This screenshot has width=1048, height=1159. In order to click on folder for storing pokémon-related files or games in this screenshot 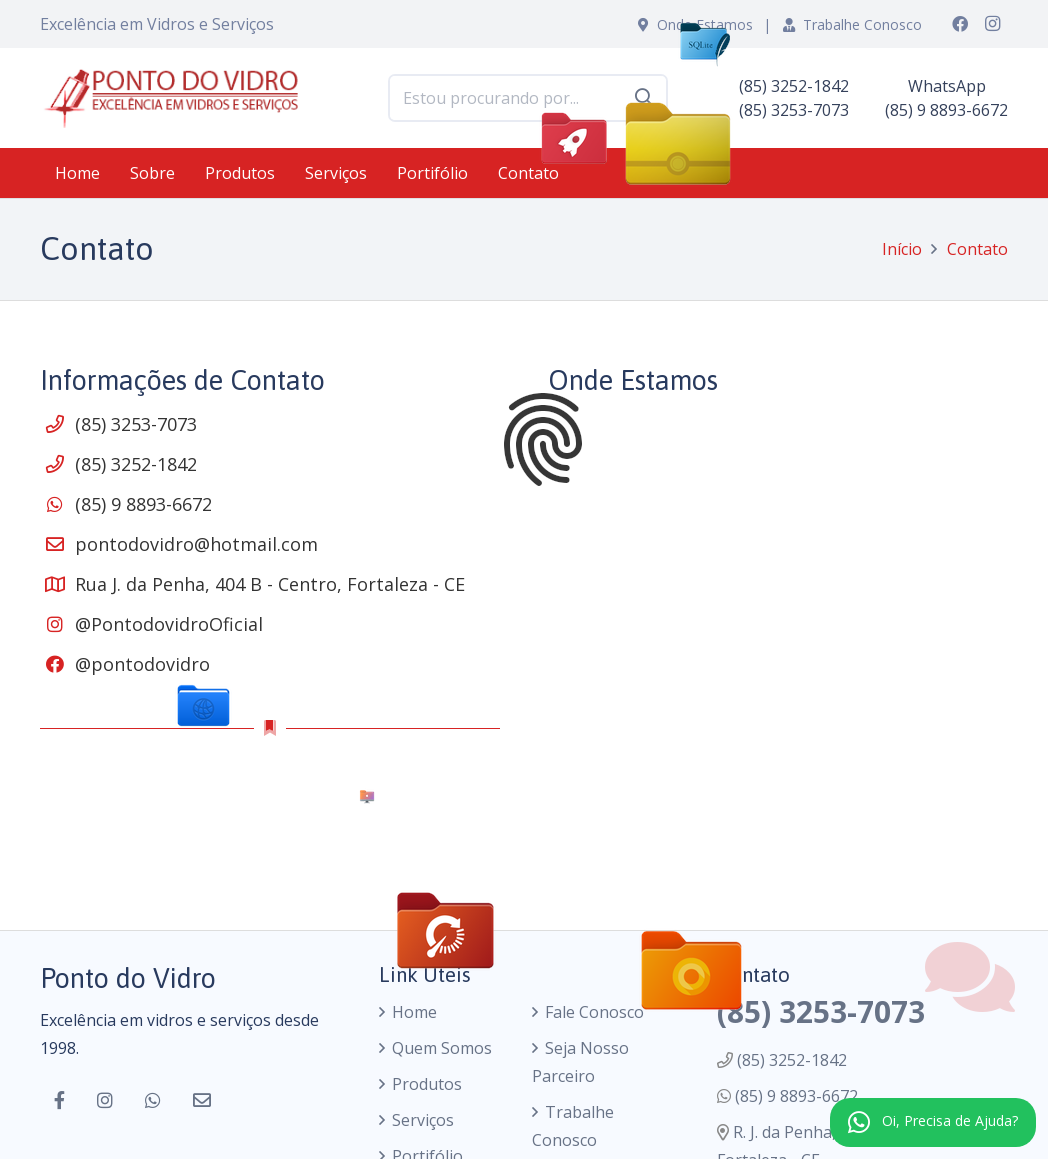, I will do `click(677, 146)`.